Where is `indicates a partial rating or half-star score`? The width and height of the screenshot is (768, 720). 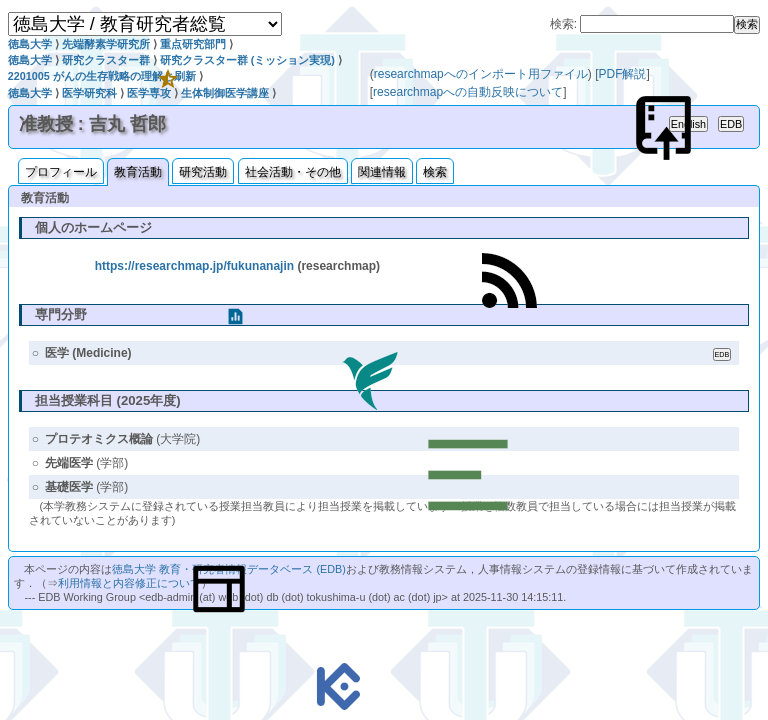
indicates a partial rating or half-star score is located at coordinates (168, 79).